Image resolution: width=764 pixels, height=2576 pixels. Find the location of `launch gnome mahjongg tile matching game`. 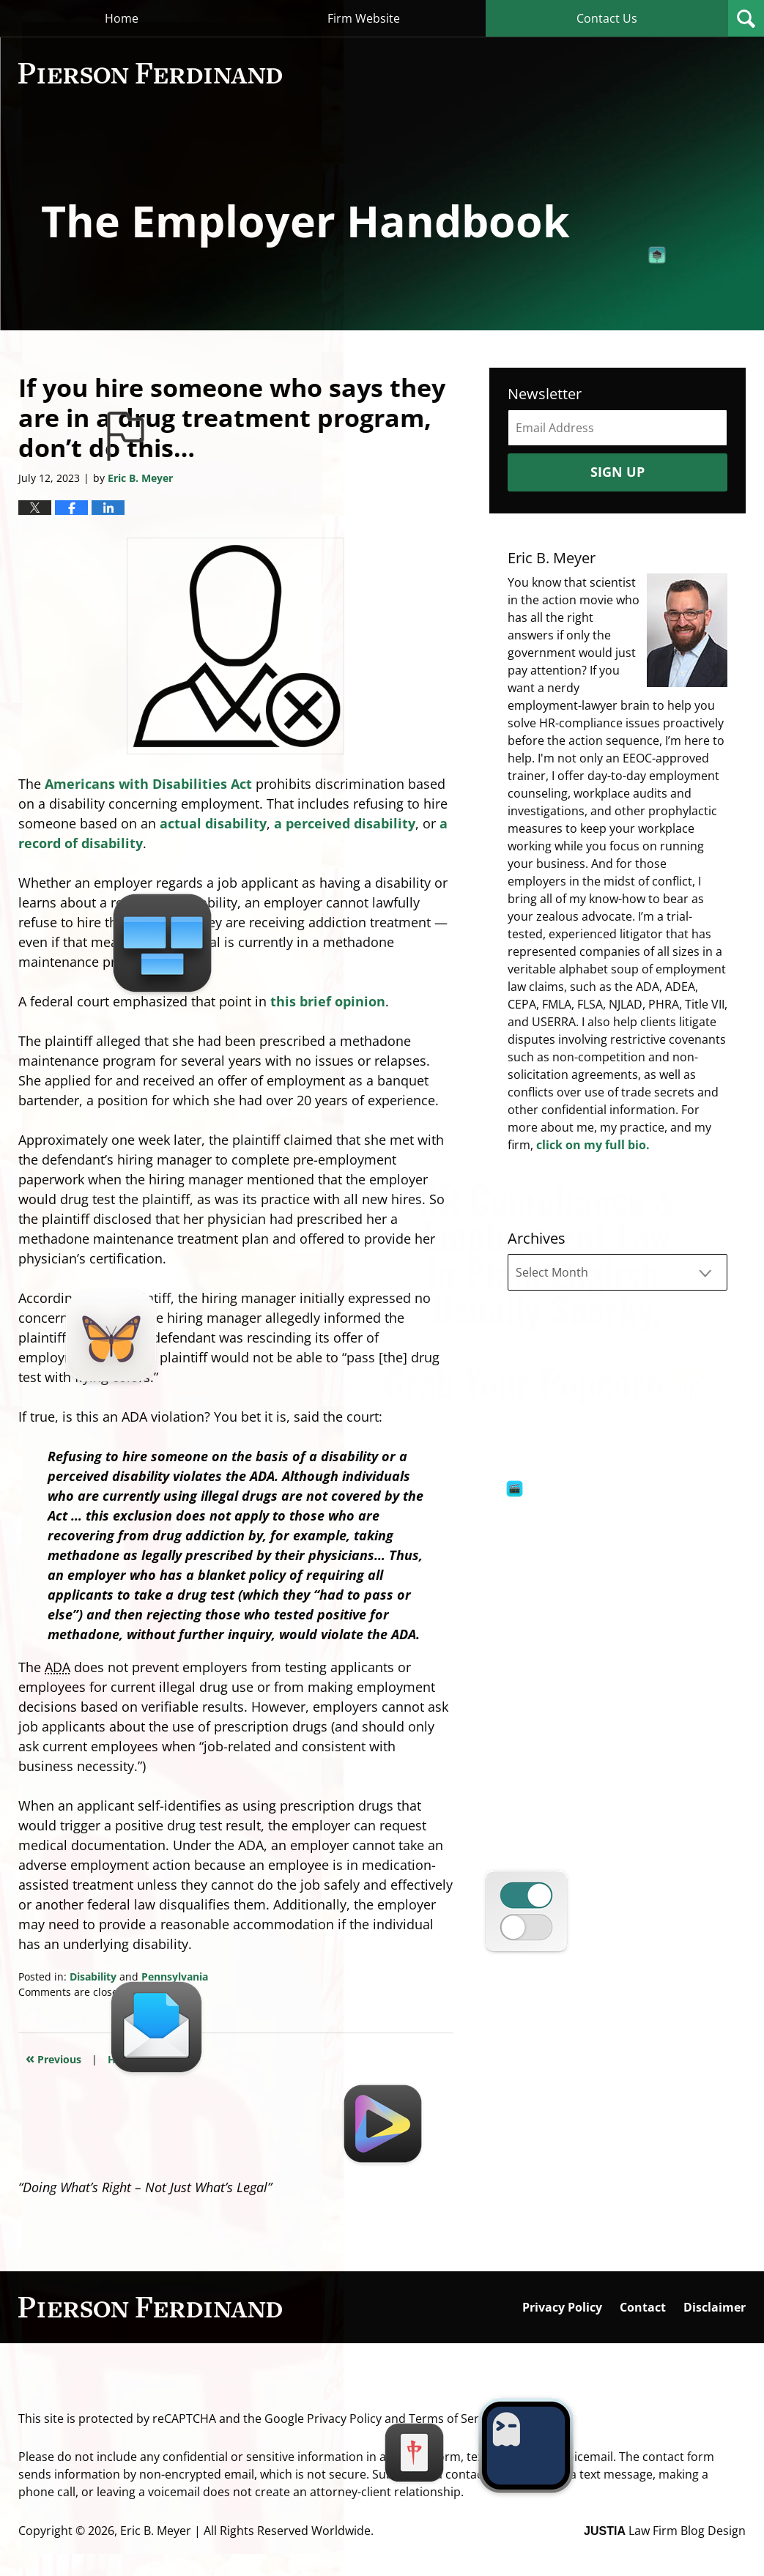

launch gnome mahjongg tile matching game is located at coordinates (414, 2452).